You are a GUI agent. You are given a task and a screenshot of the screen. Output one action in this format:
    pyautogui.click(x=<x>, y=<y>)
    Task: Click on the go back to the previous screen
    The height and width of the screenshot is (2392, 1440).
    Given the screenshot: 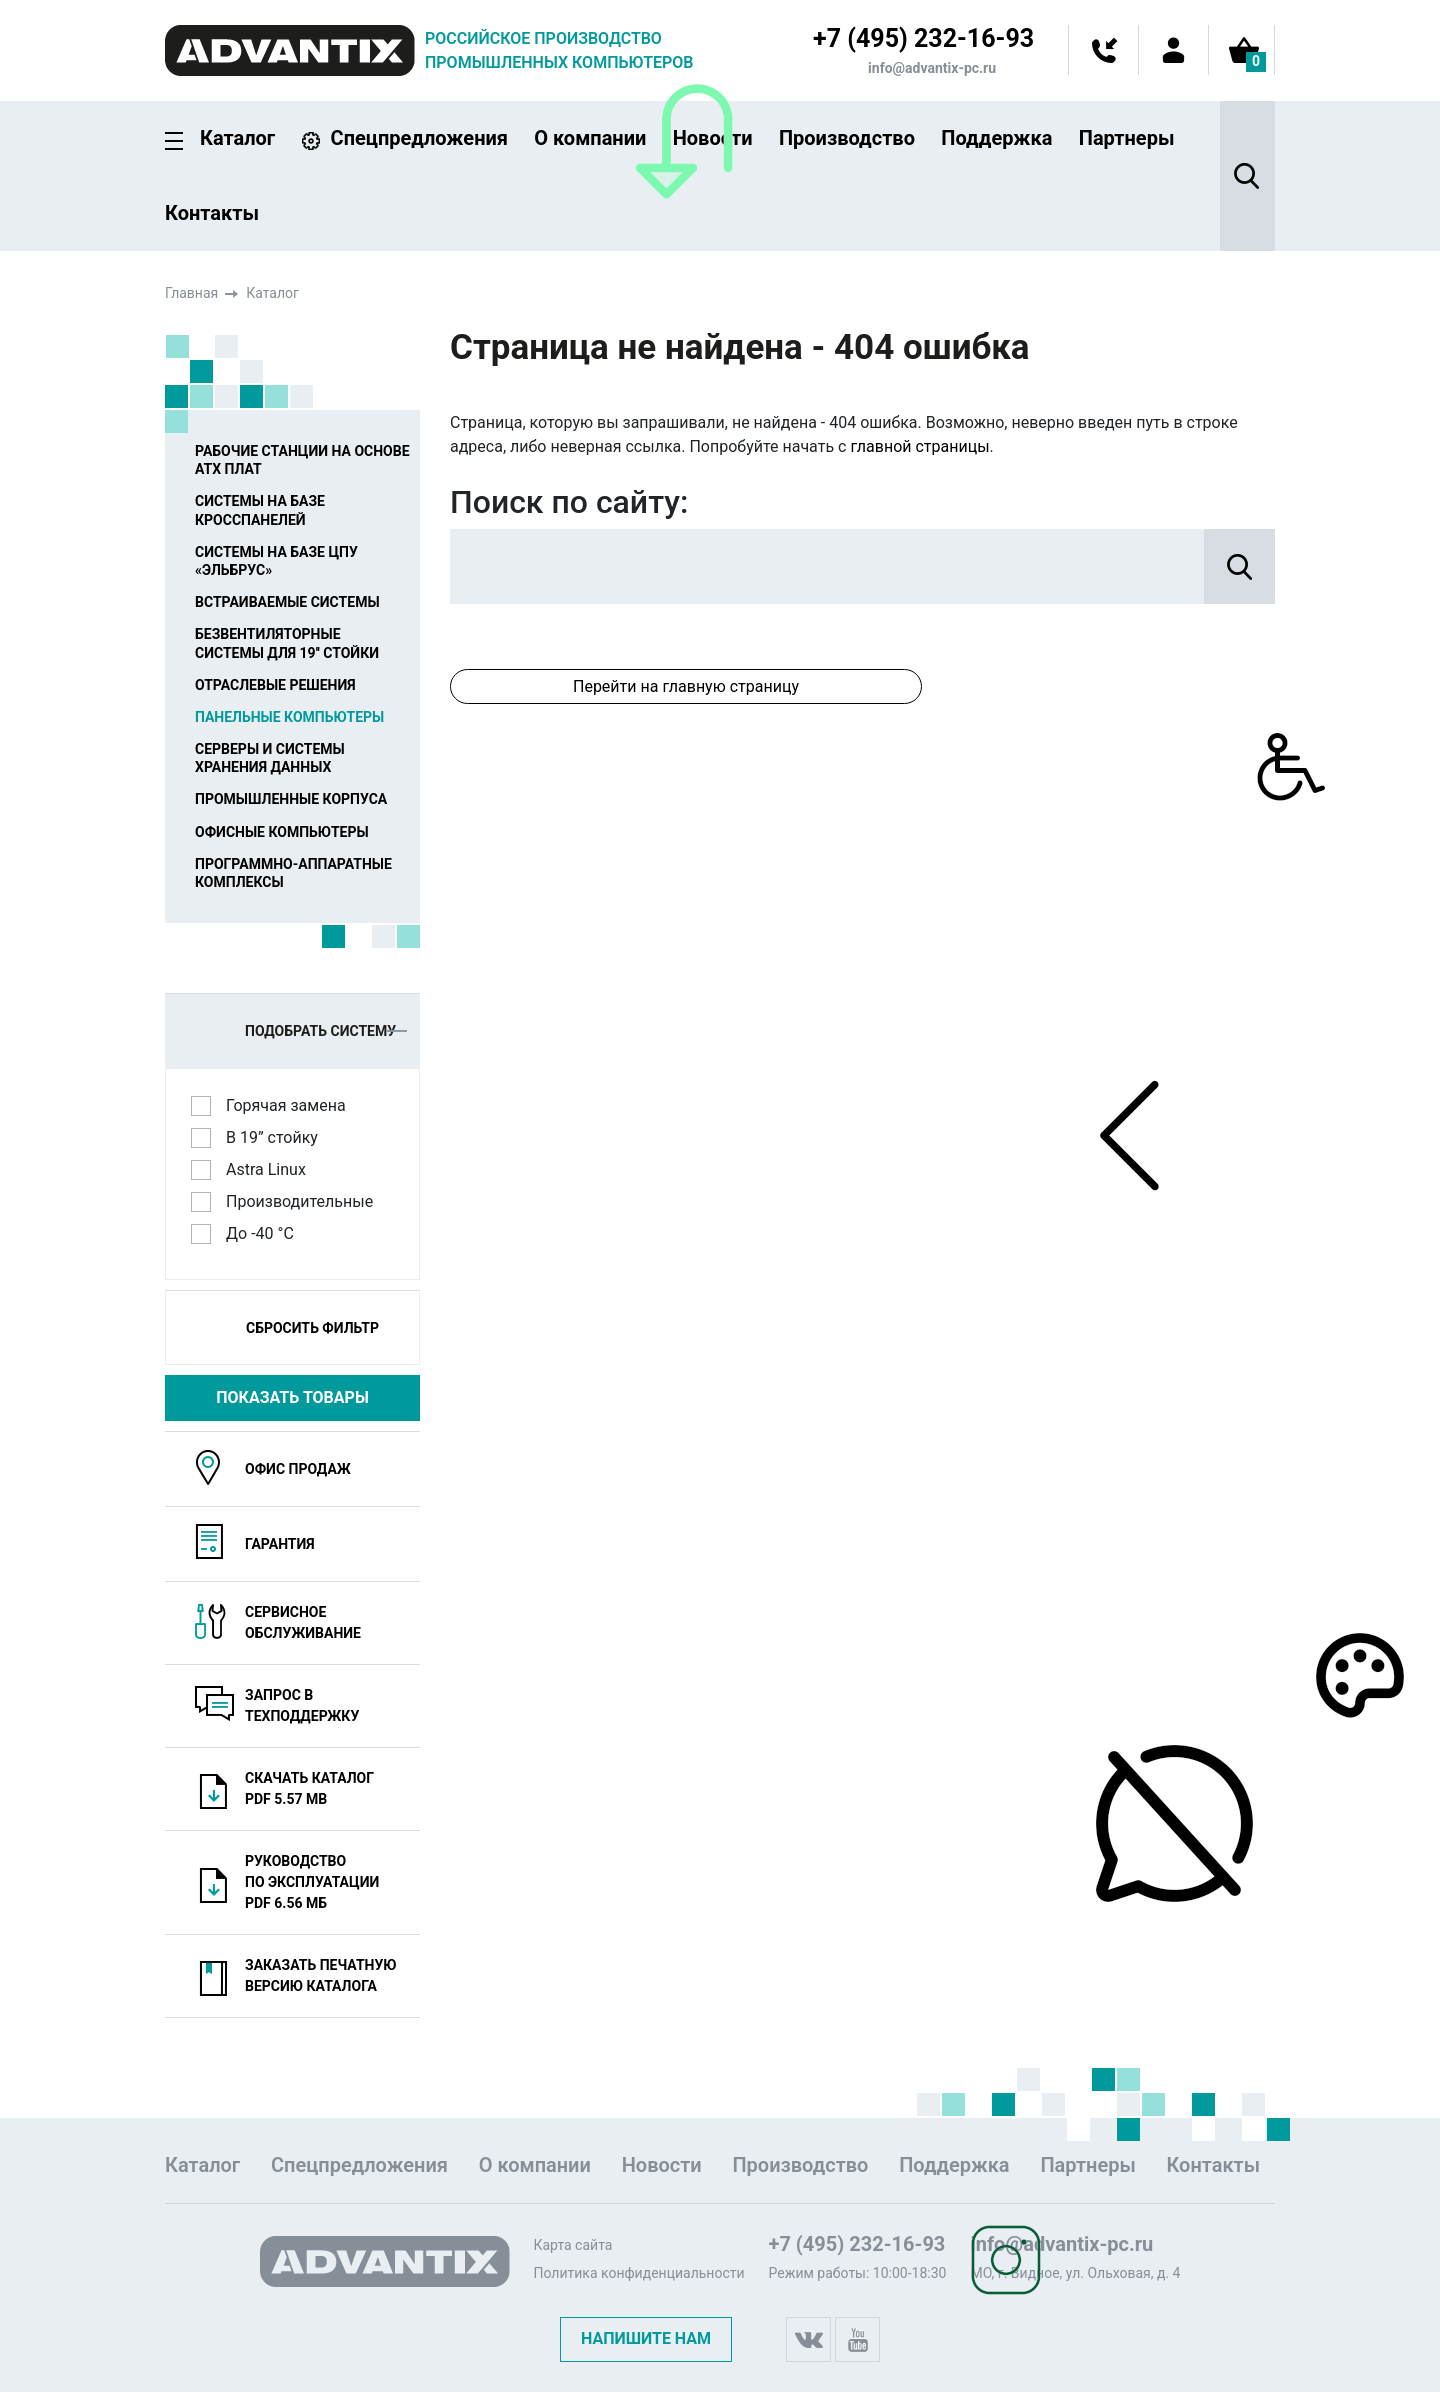 What is the action you would take?
    pyautogui.click(x=1134, y=1135)
    